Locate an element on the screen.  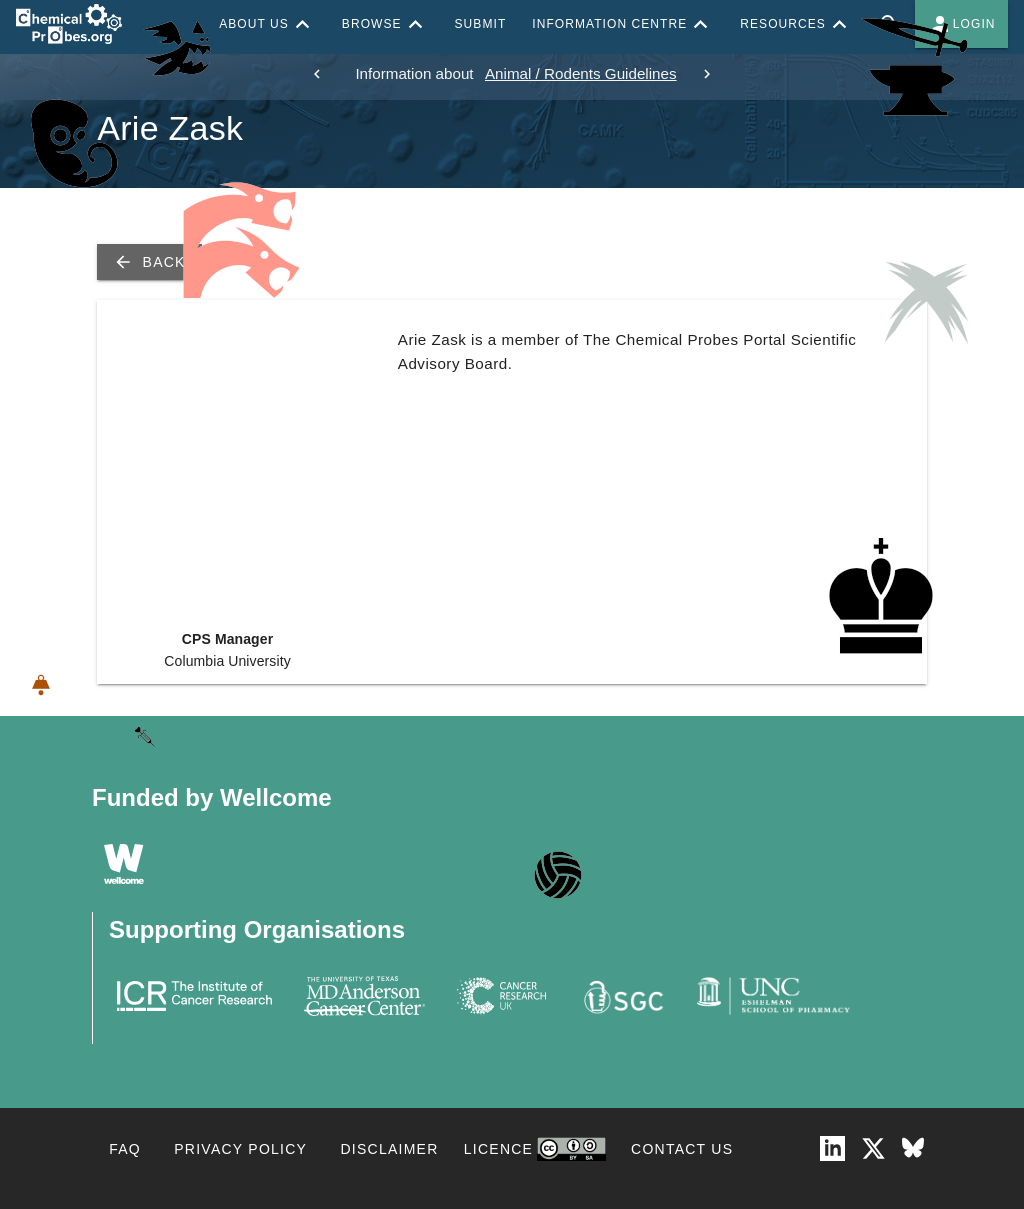
inject love or affection in a game is located at coordinates (145, 737).